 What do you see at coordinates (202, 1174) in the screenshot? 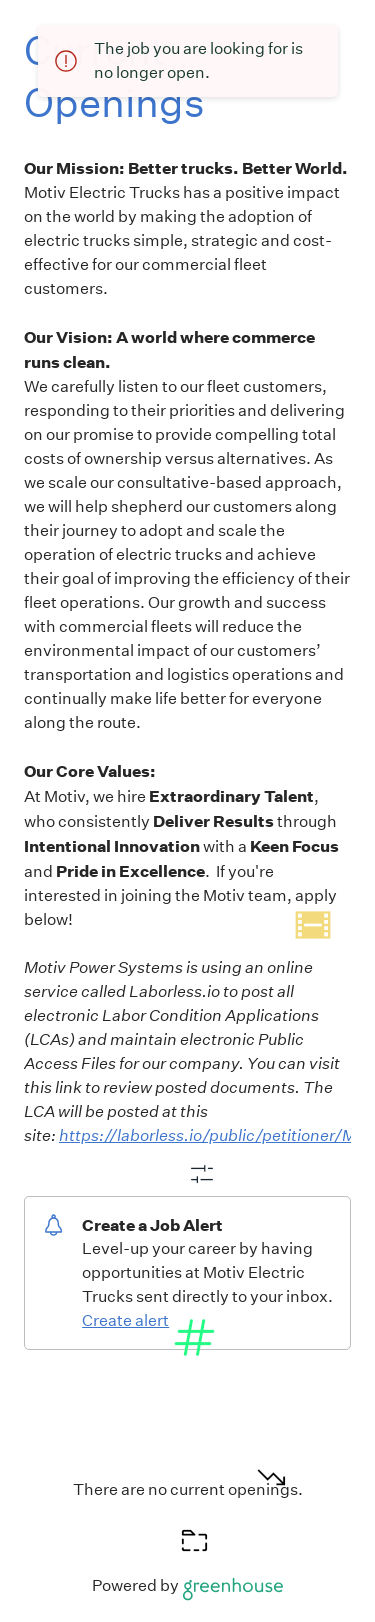
I see `adjust settings or preferences` at bounding box center [202, 1174].